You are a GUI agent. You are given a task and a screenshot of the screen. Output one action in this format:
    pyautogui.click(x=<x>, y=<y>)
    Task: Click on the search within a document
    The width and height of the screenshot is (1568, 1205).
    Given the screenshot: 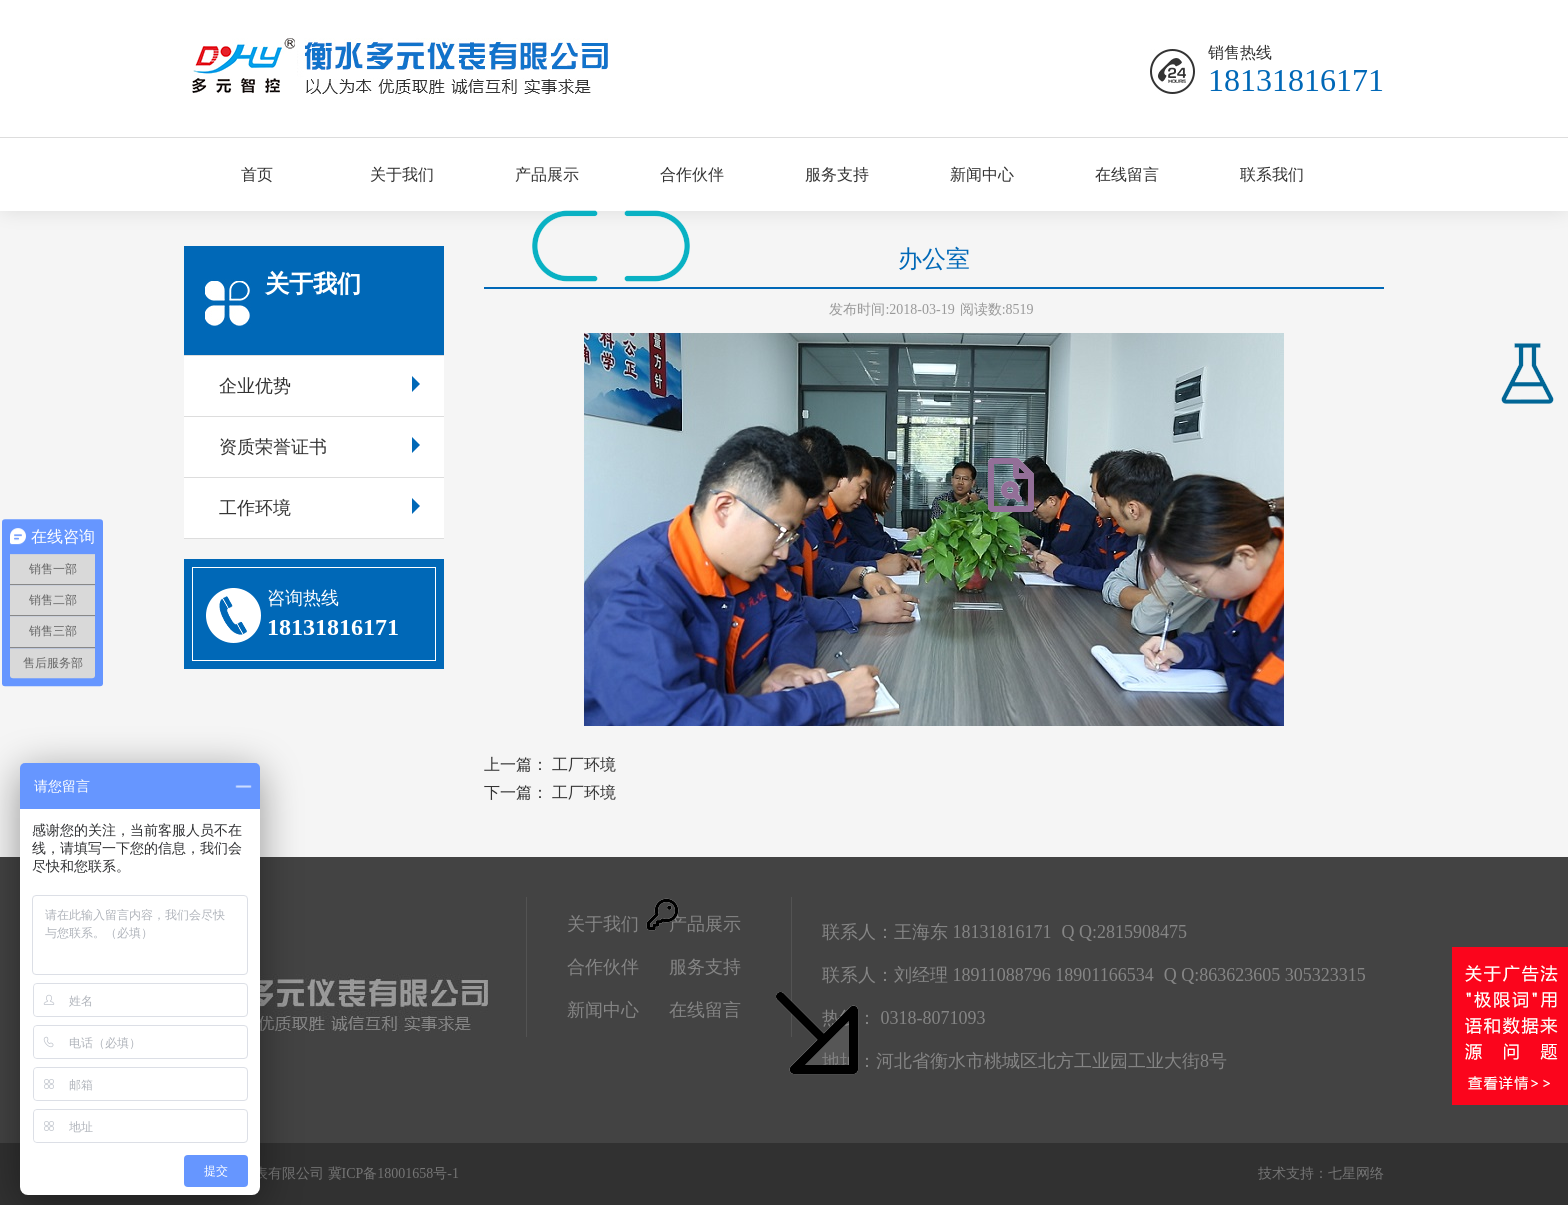 What is the action you would take?
    pyautogui.click(x=1011, y=485)
    